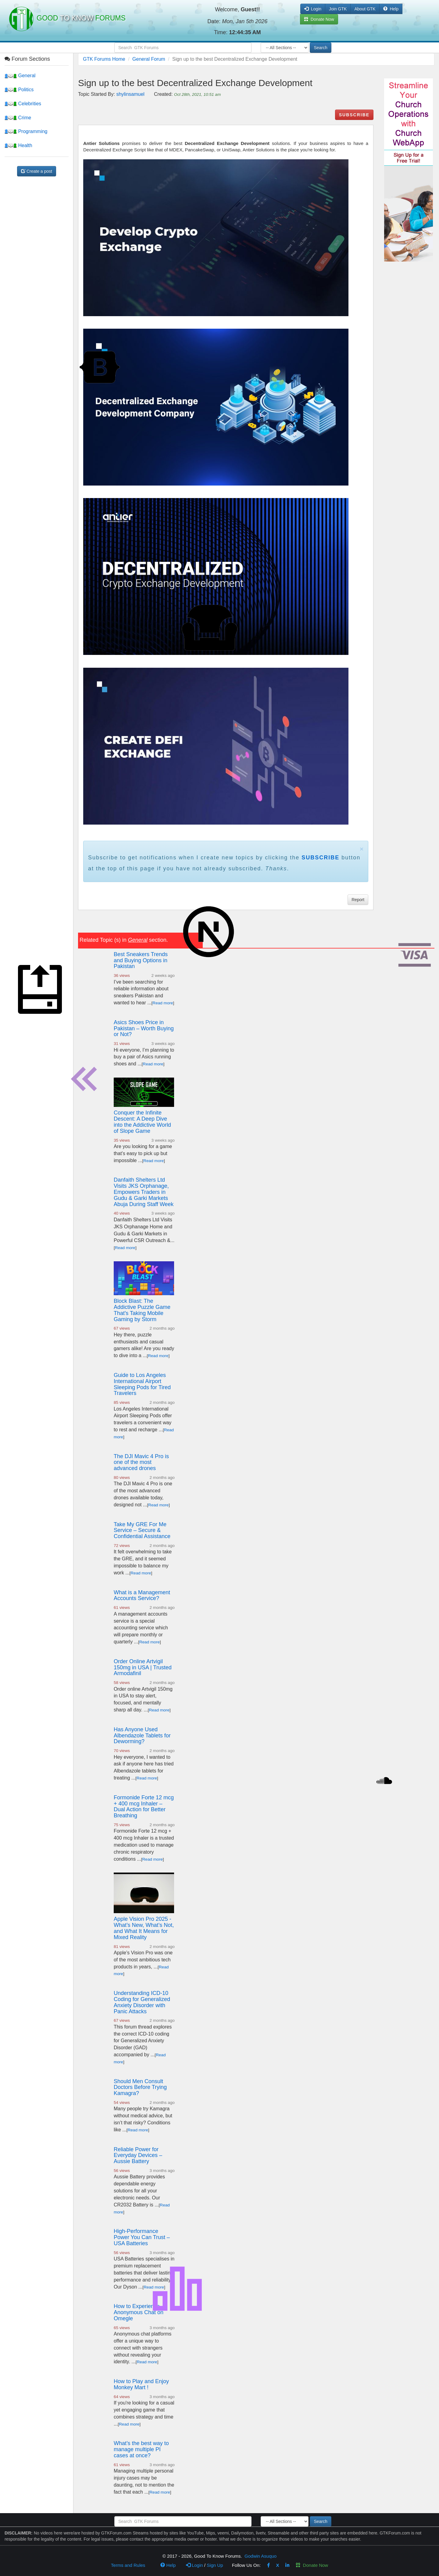 This screenshot has height=2576, width=439. I want to click on go back to the previous section, so click(85, 1079).